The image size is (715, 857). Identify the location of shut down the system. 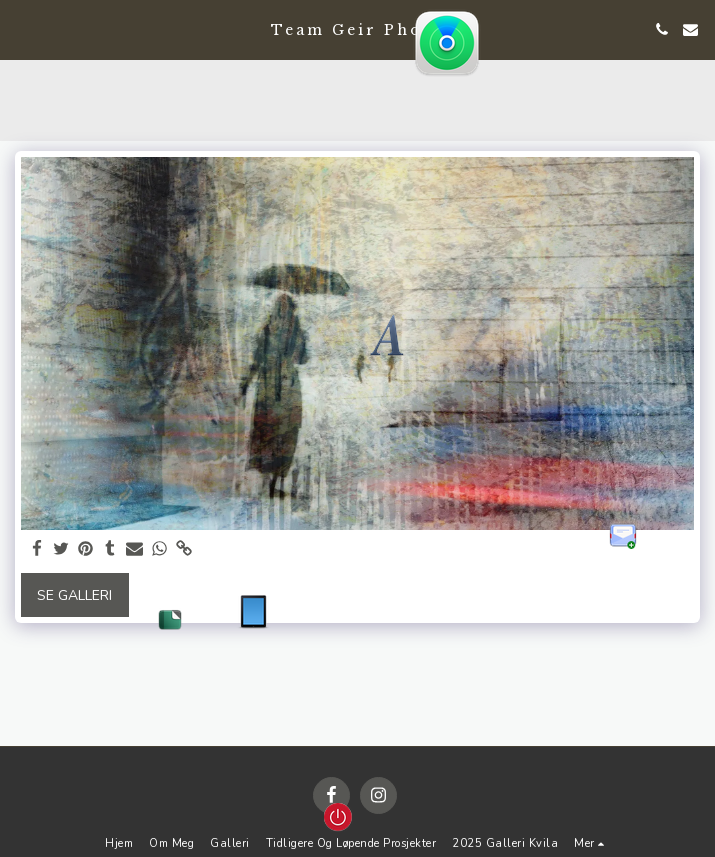
(338, 817).